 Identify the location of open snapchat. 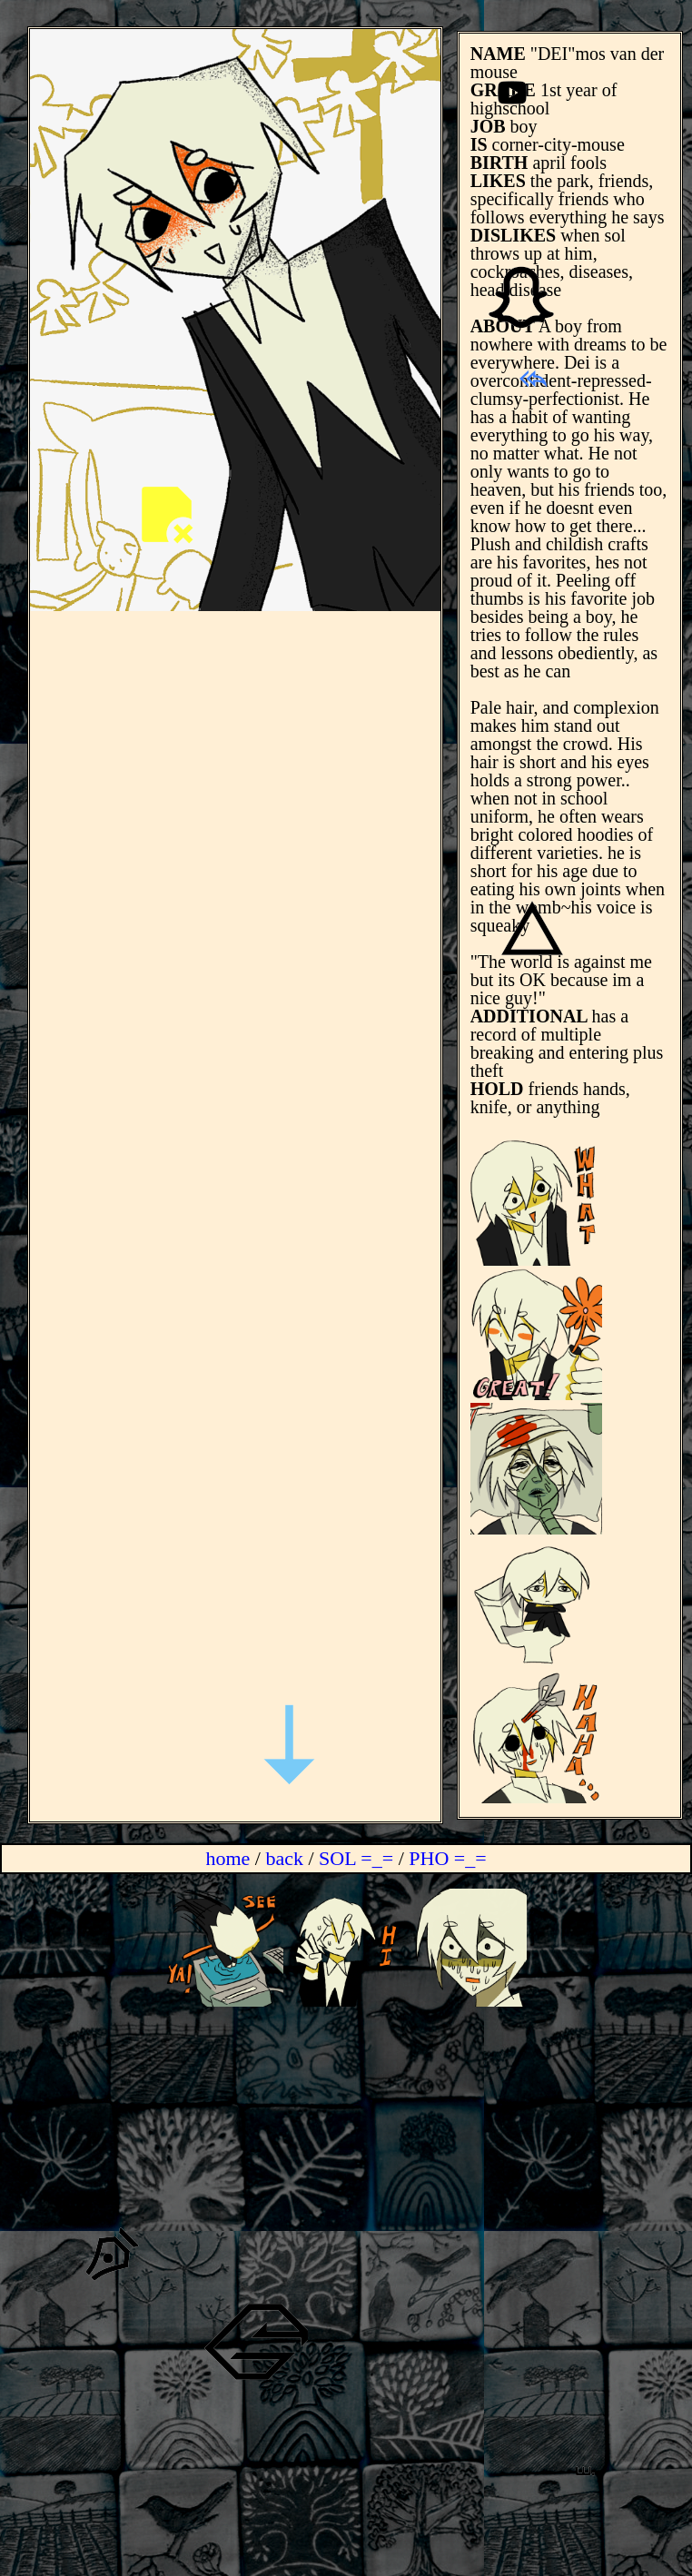
(521, 296).